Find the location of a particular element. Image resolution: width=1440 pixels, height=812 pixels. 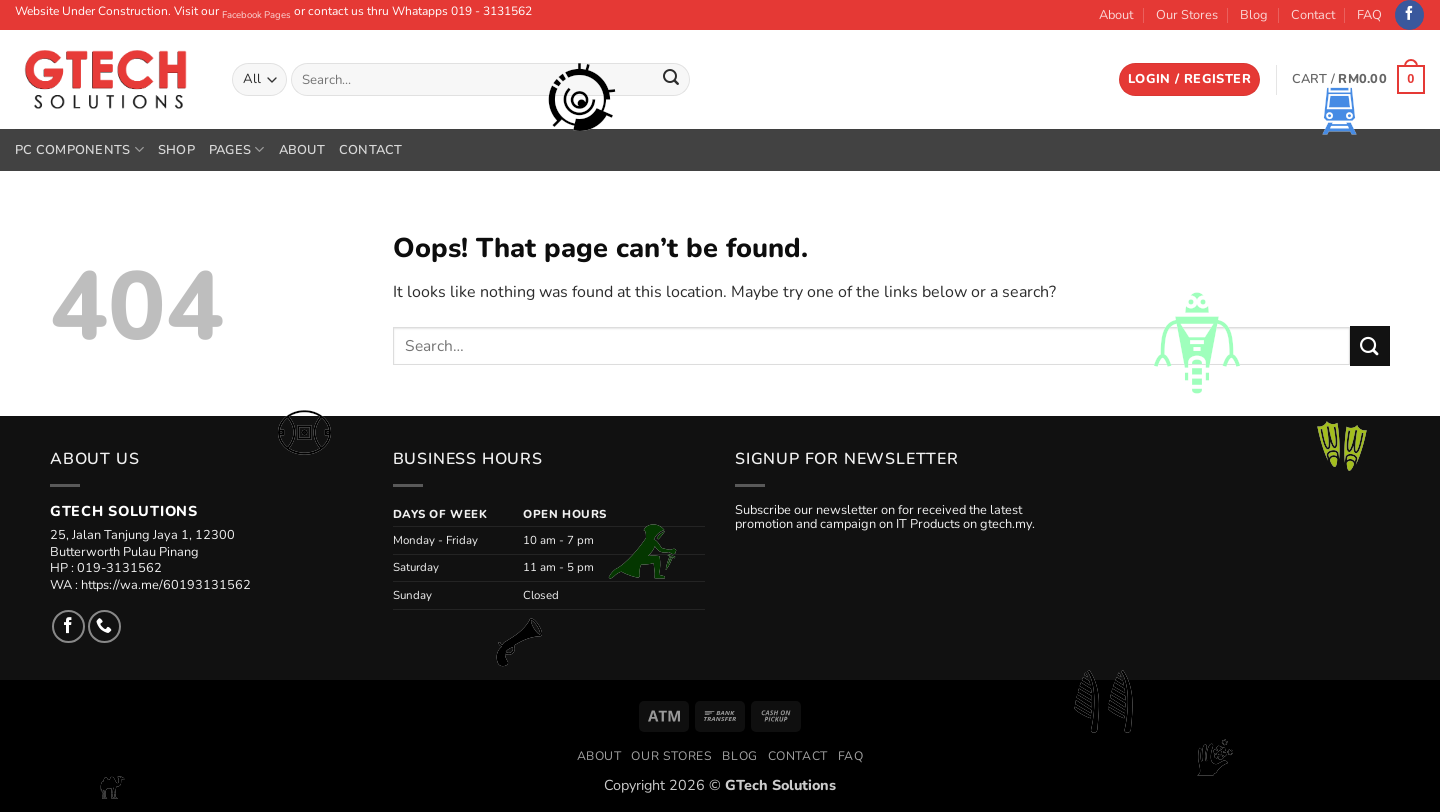

access swimming or diving activities is located at coordinates (1342, 446).